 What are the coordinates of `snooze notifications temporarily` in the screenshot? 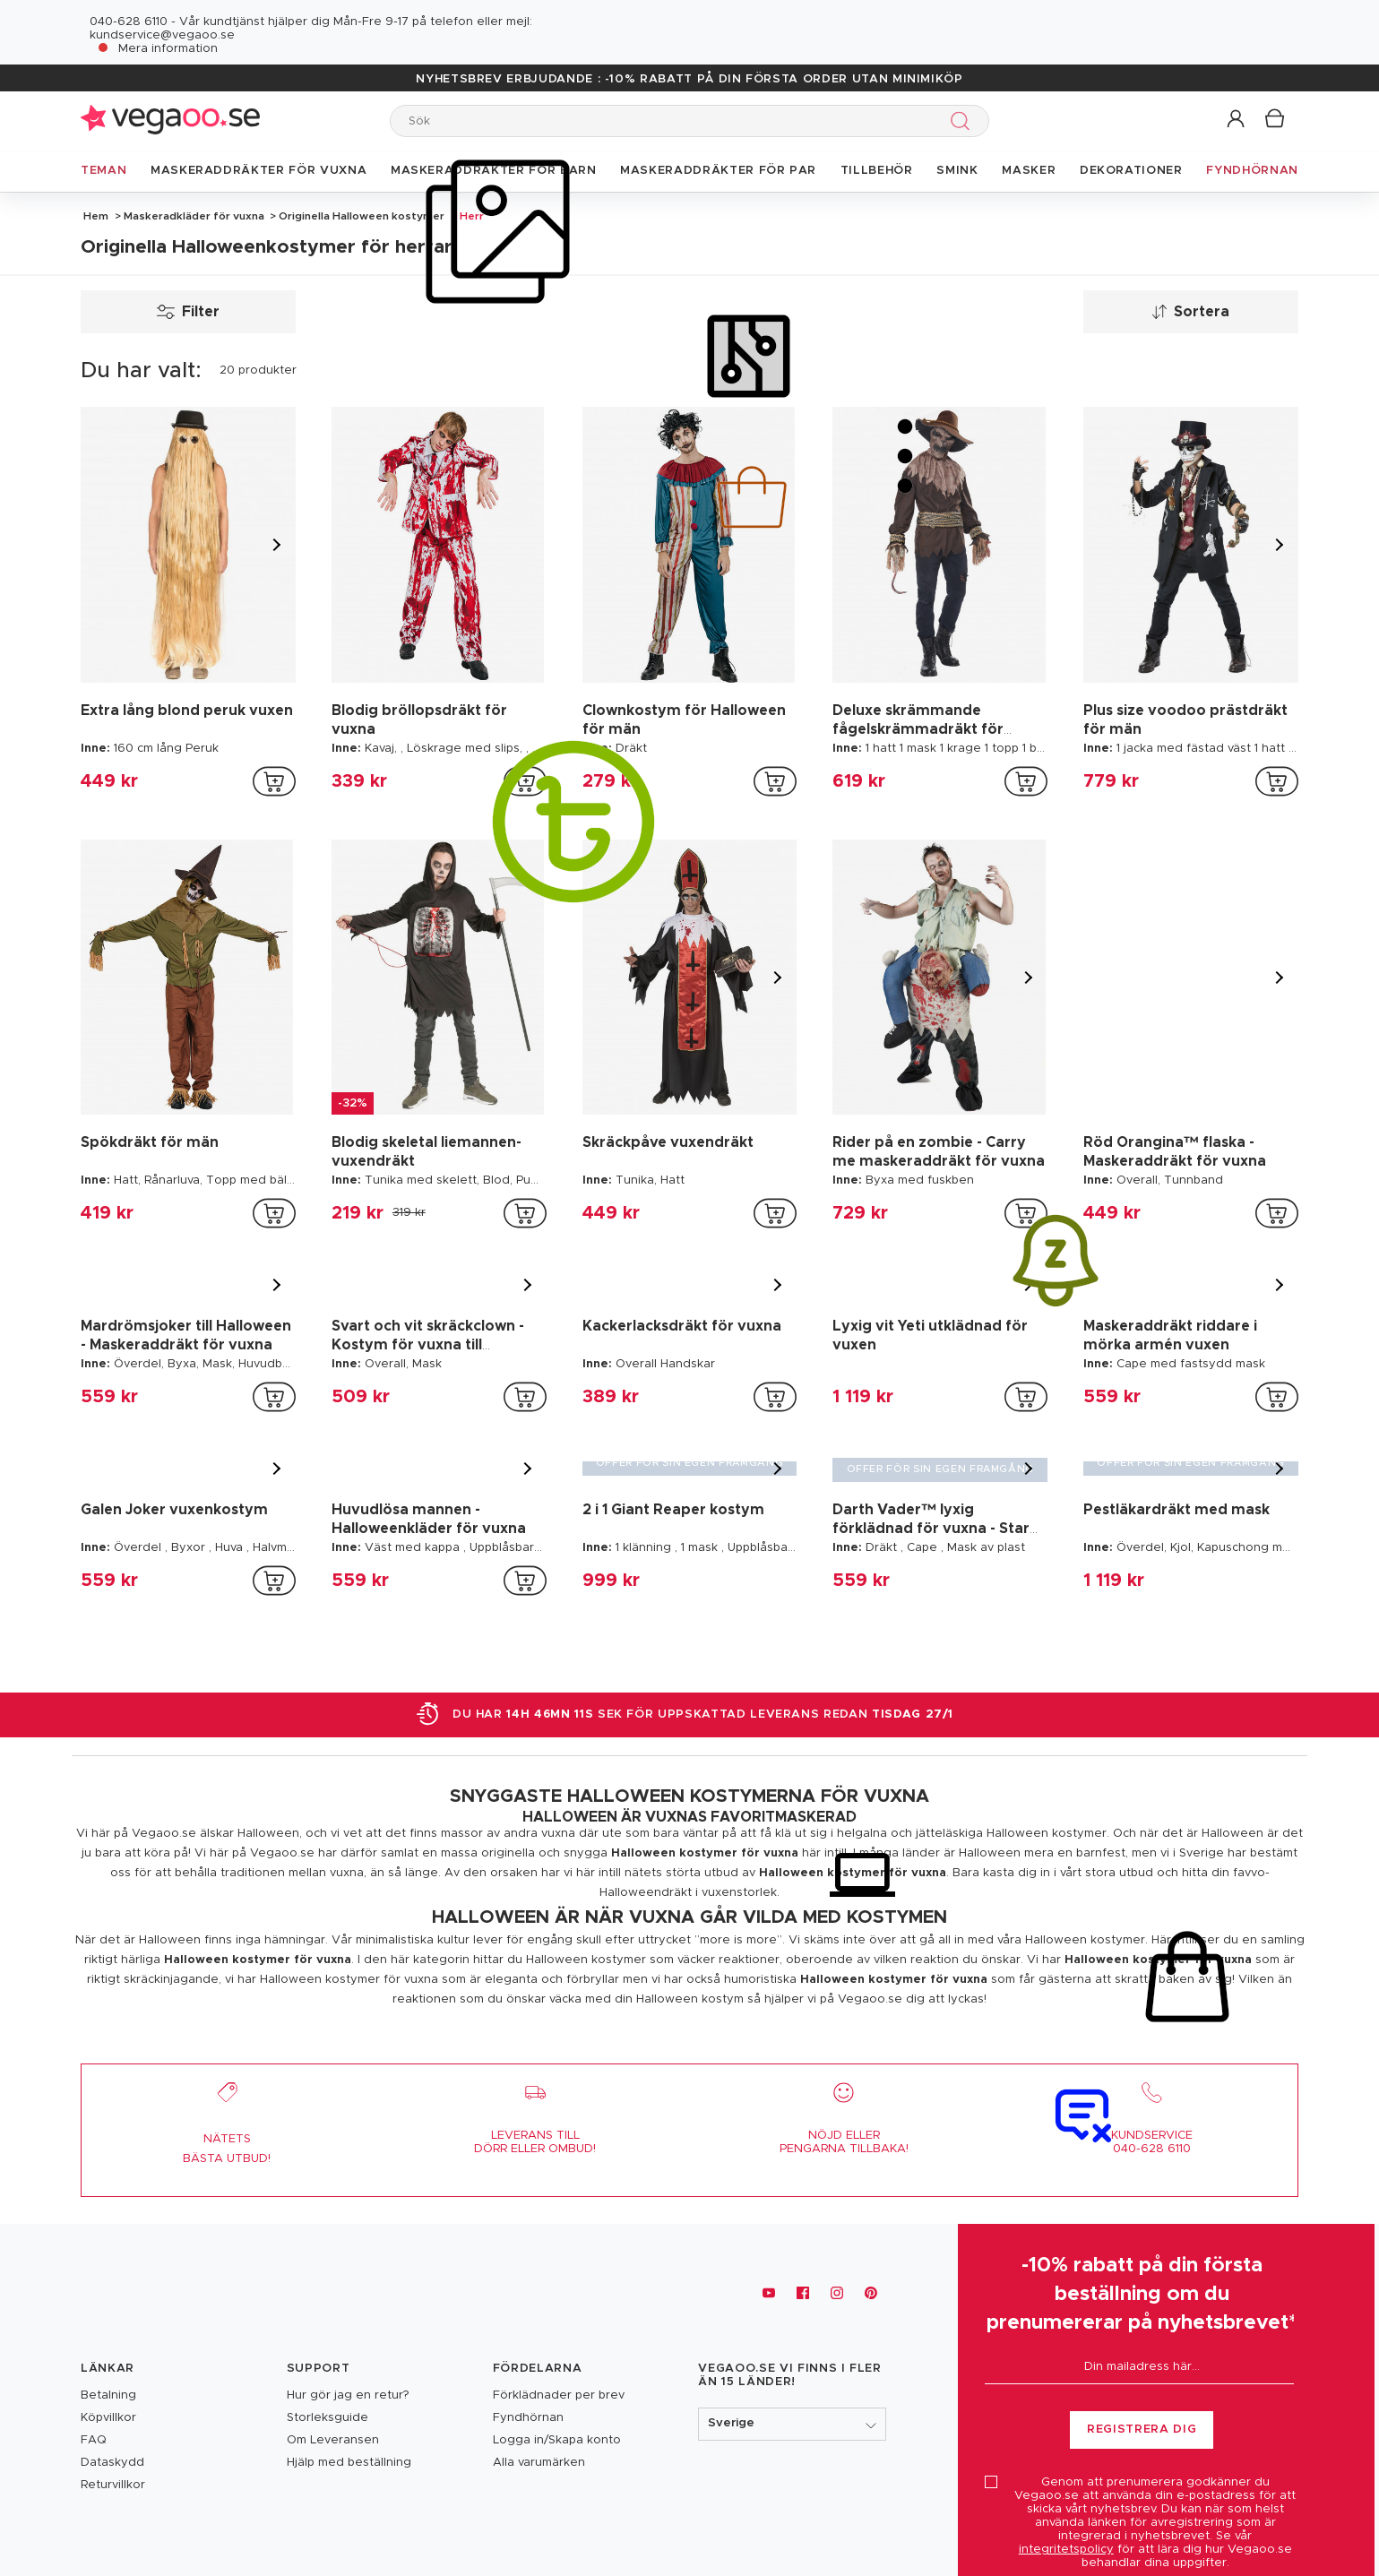 It's located at (1056, 1261).